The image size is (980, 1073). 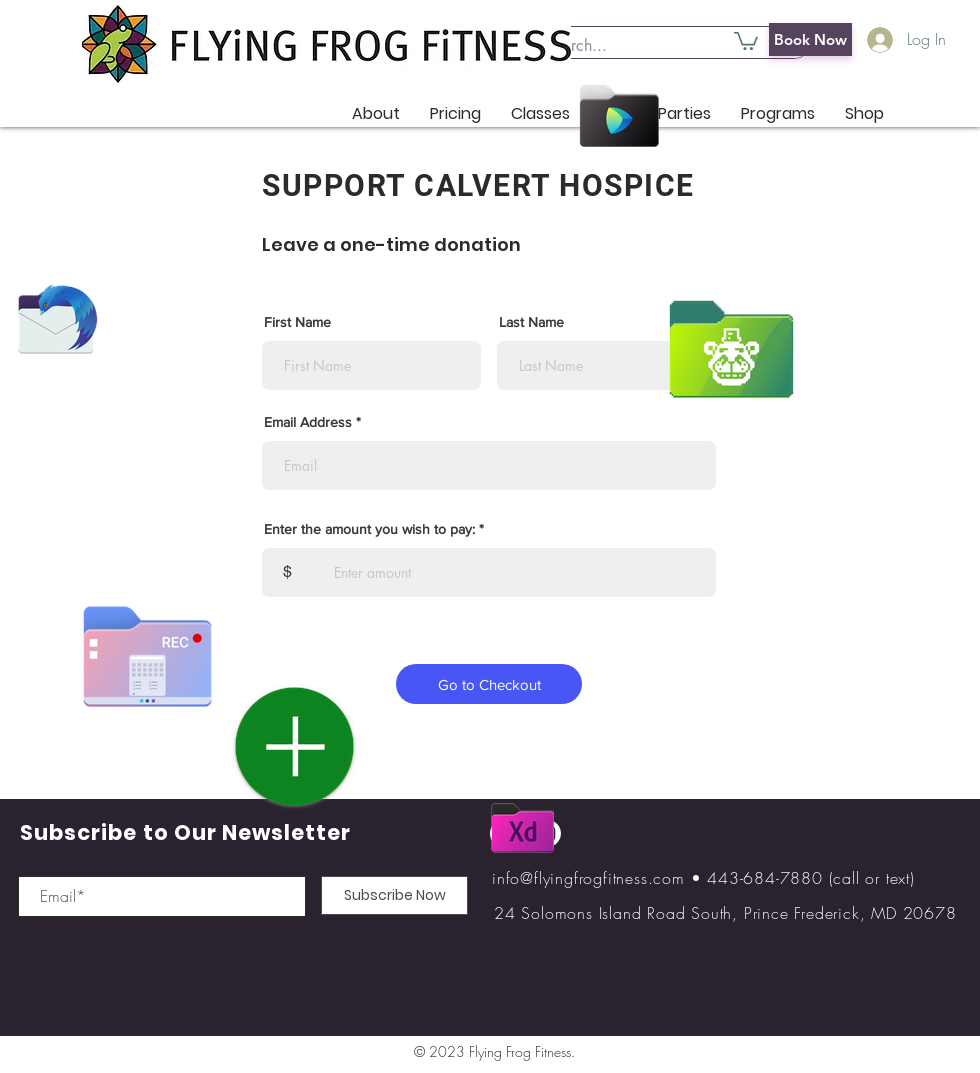 What do you see at coordinates (294, 746) in the screenshot?
I see `add a new item` at bounding box center [294, 746].